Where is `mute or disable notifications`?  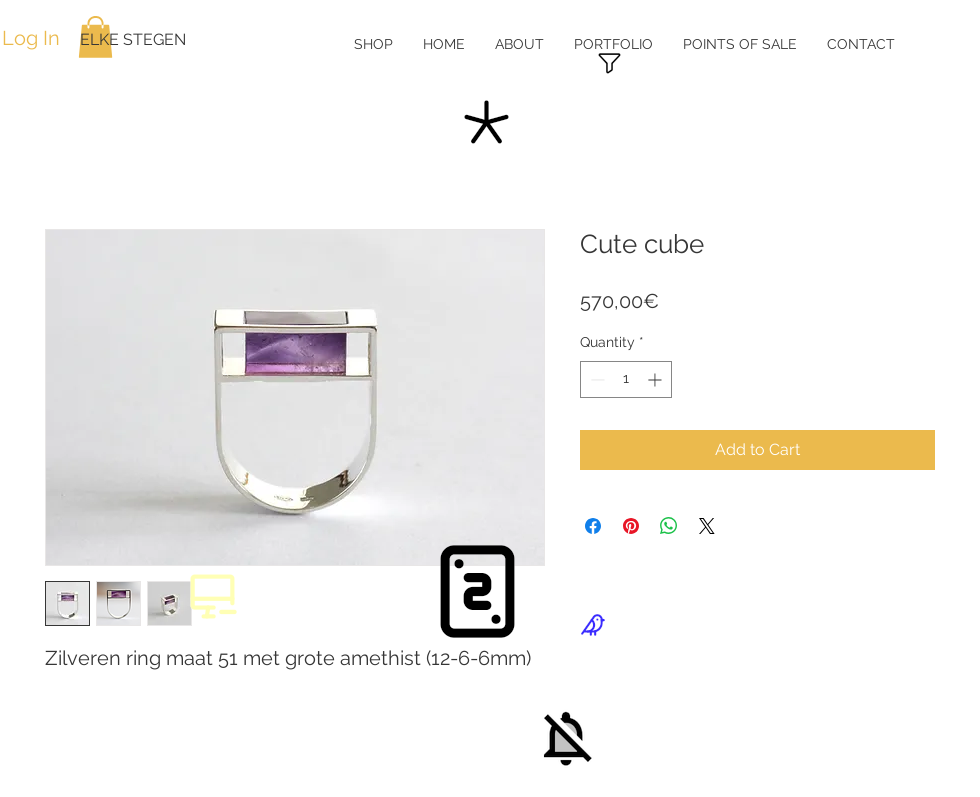
mute or disable notifications is located at coordinates (566, 738).